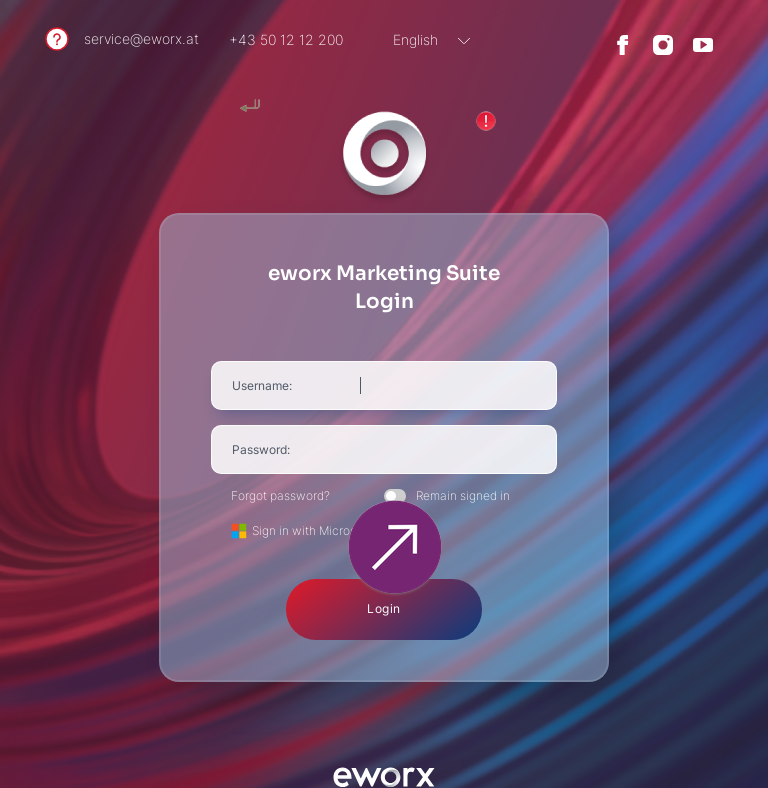 The width and height of the screenshot is (768, 788). I want to click on indicates a warning or caution state, so click(486, 121).